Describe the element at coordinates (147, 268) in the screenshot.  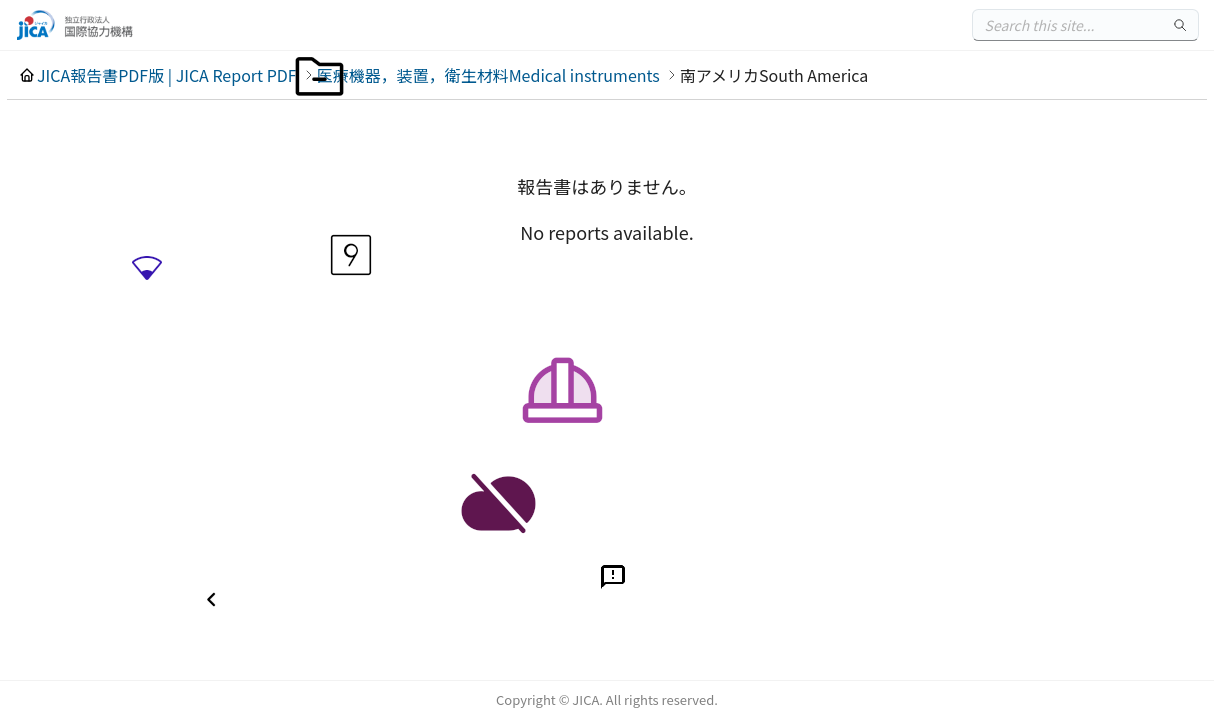
I see `indicates weak wifi signal strength` at that location.